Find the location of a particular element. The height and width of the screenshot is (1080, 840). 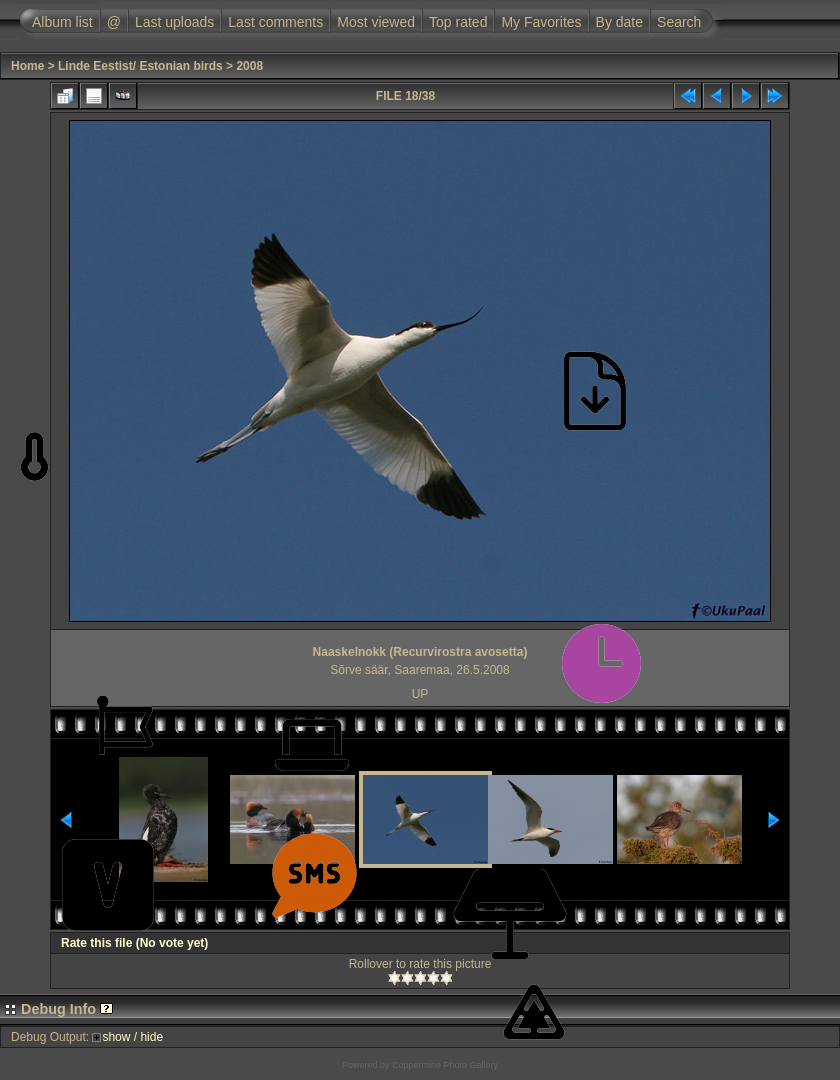

view current time is located at coordinates (601, 663).